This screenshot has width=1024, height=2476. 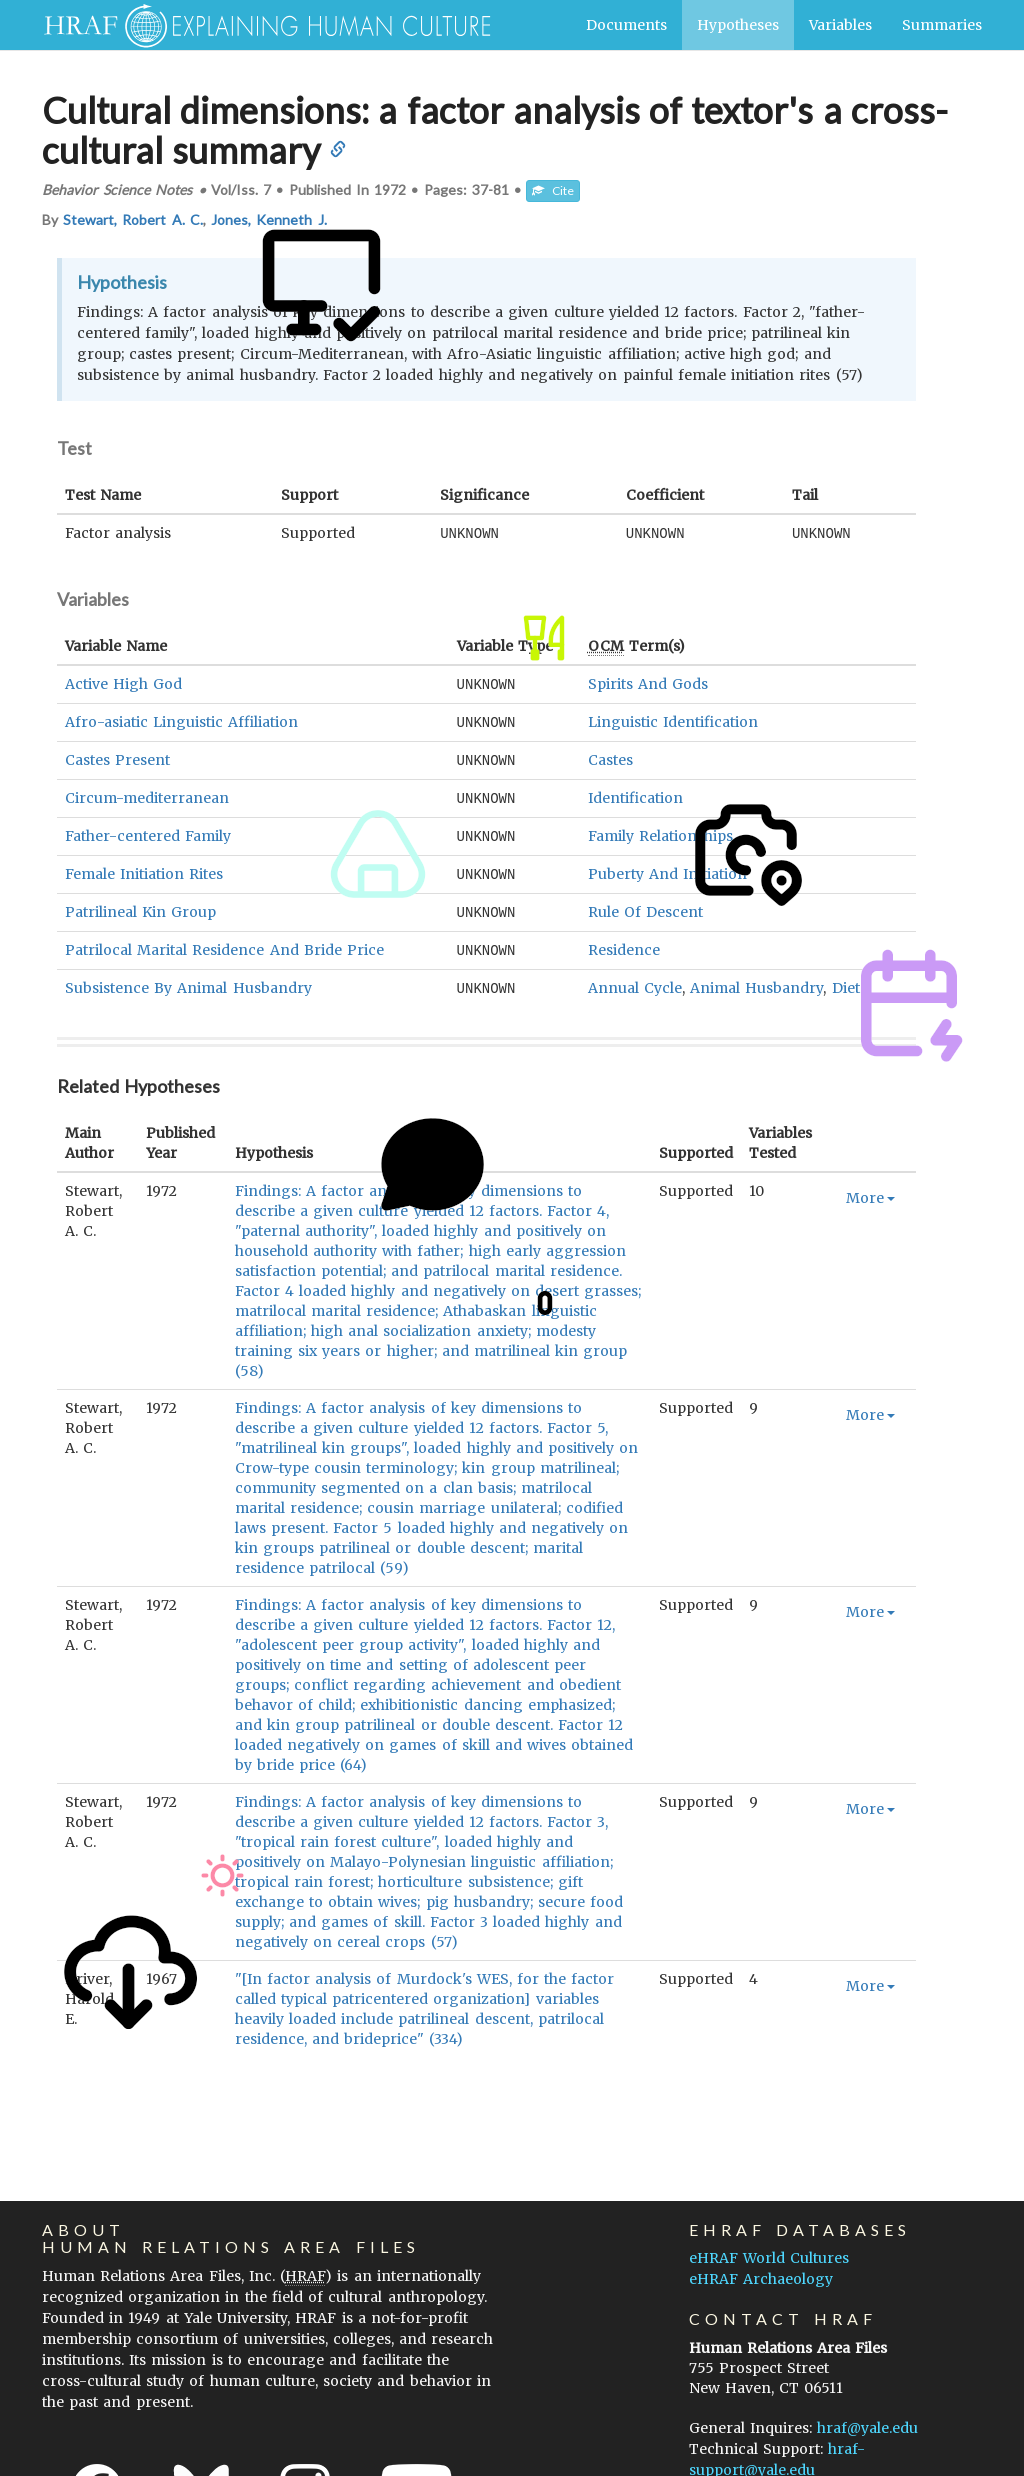 What do you see at coordinates (378, 854) in the screenshot?
I see `browse Japanese food options` at bounding box center [378, 854].